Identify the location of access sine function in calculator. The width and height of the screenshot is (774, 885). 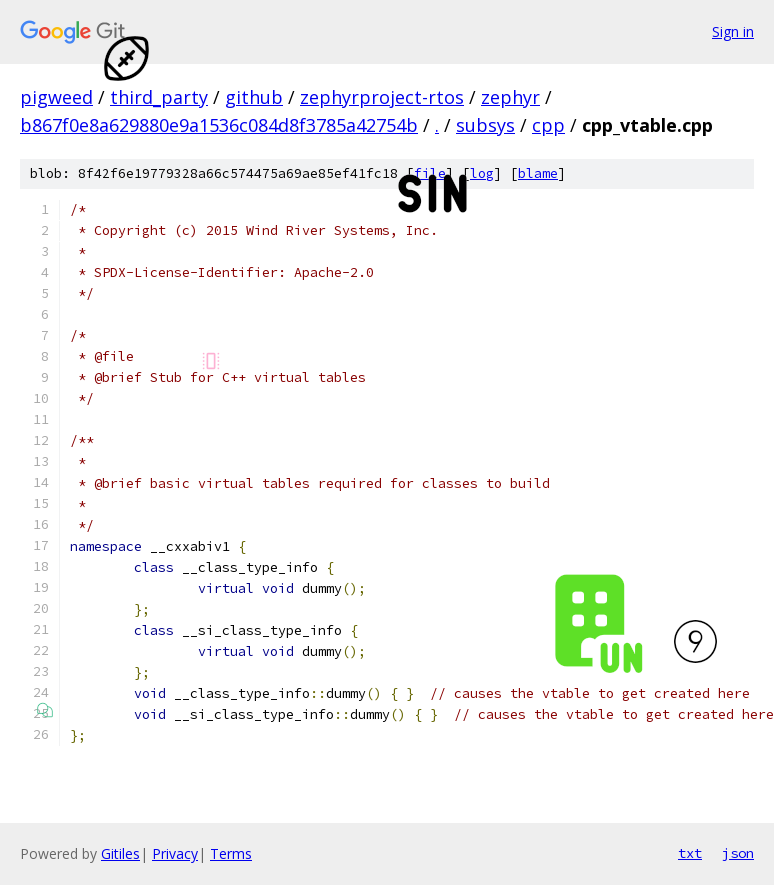
(432, 193).